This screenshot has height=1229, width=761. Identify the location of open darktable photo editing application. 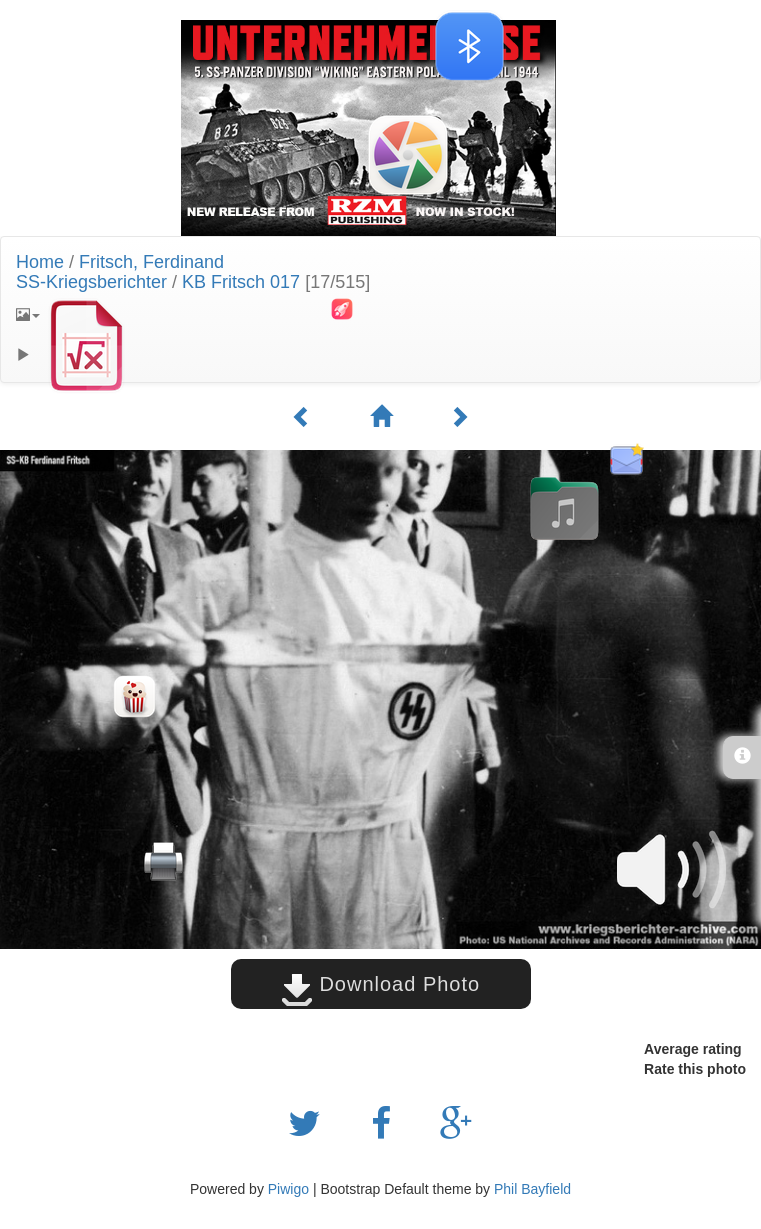
(408, 155).